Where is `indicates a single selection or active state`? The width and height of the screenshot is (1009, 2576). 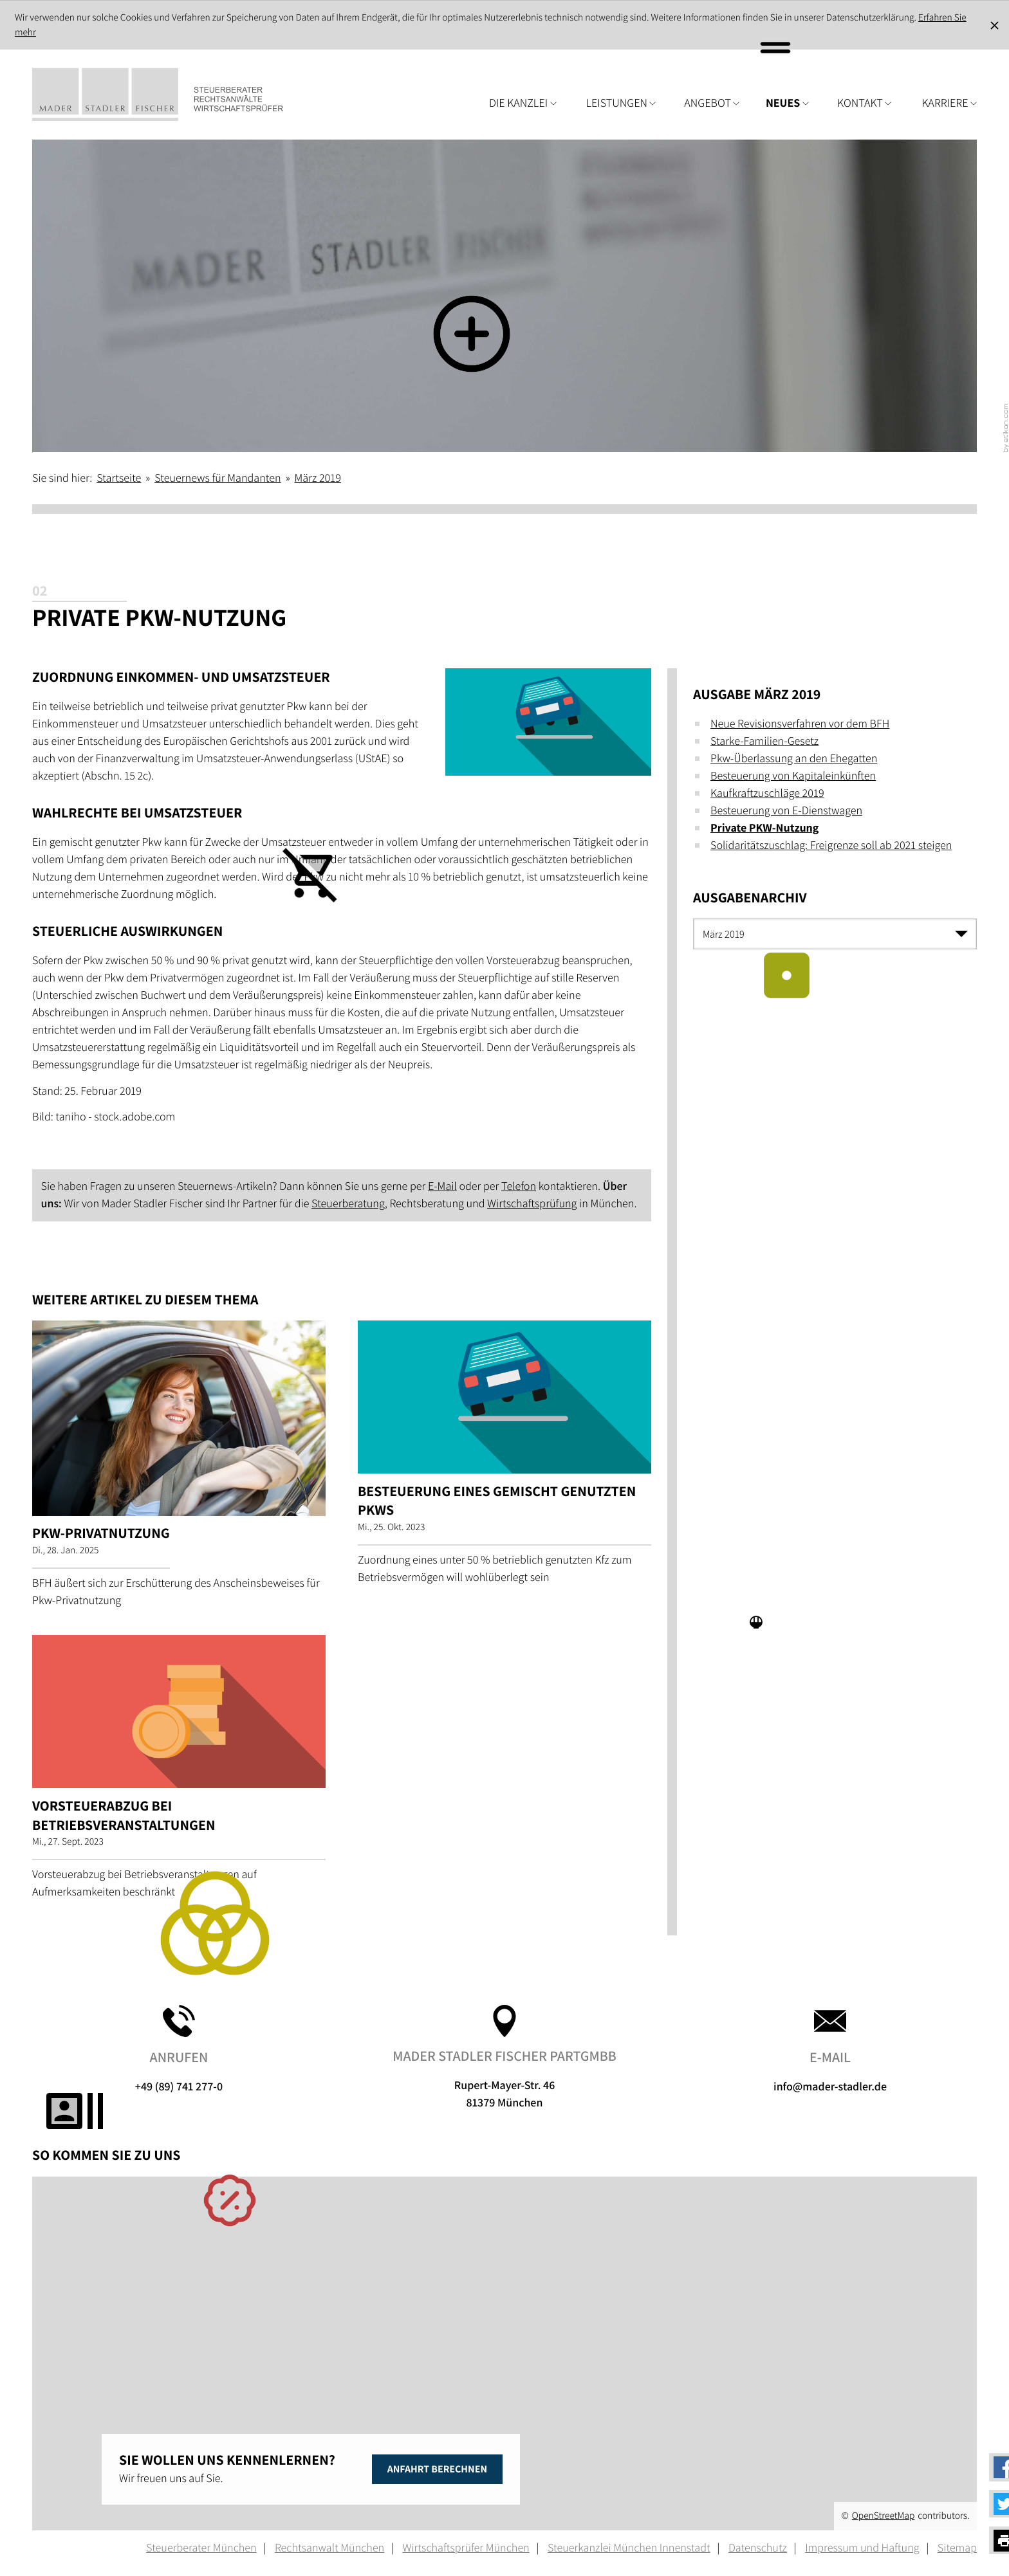 indicates a single selection or active state is located at coordinates (786, 975).